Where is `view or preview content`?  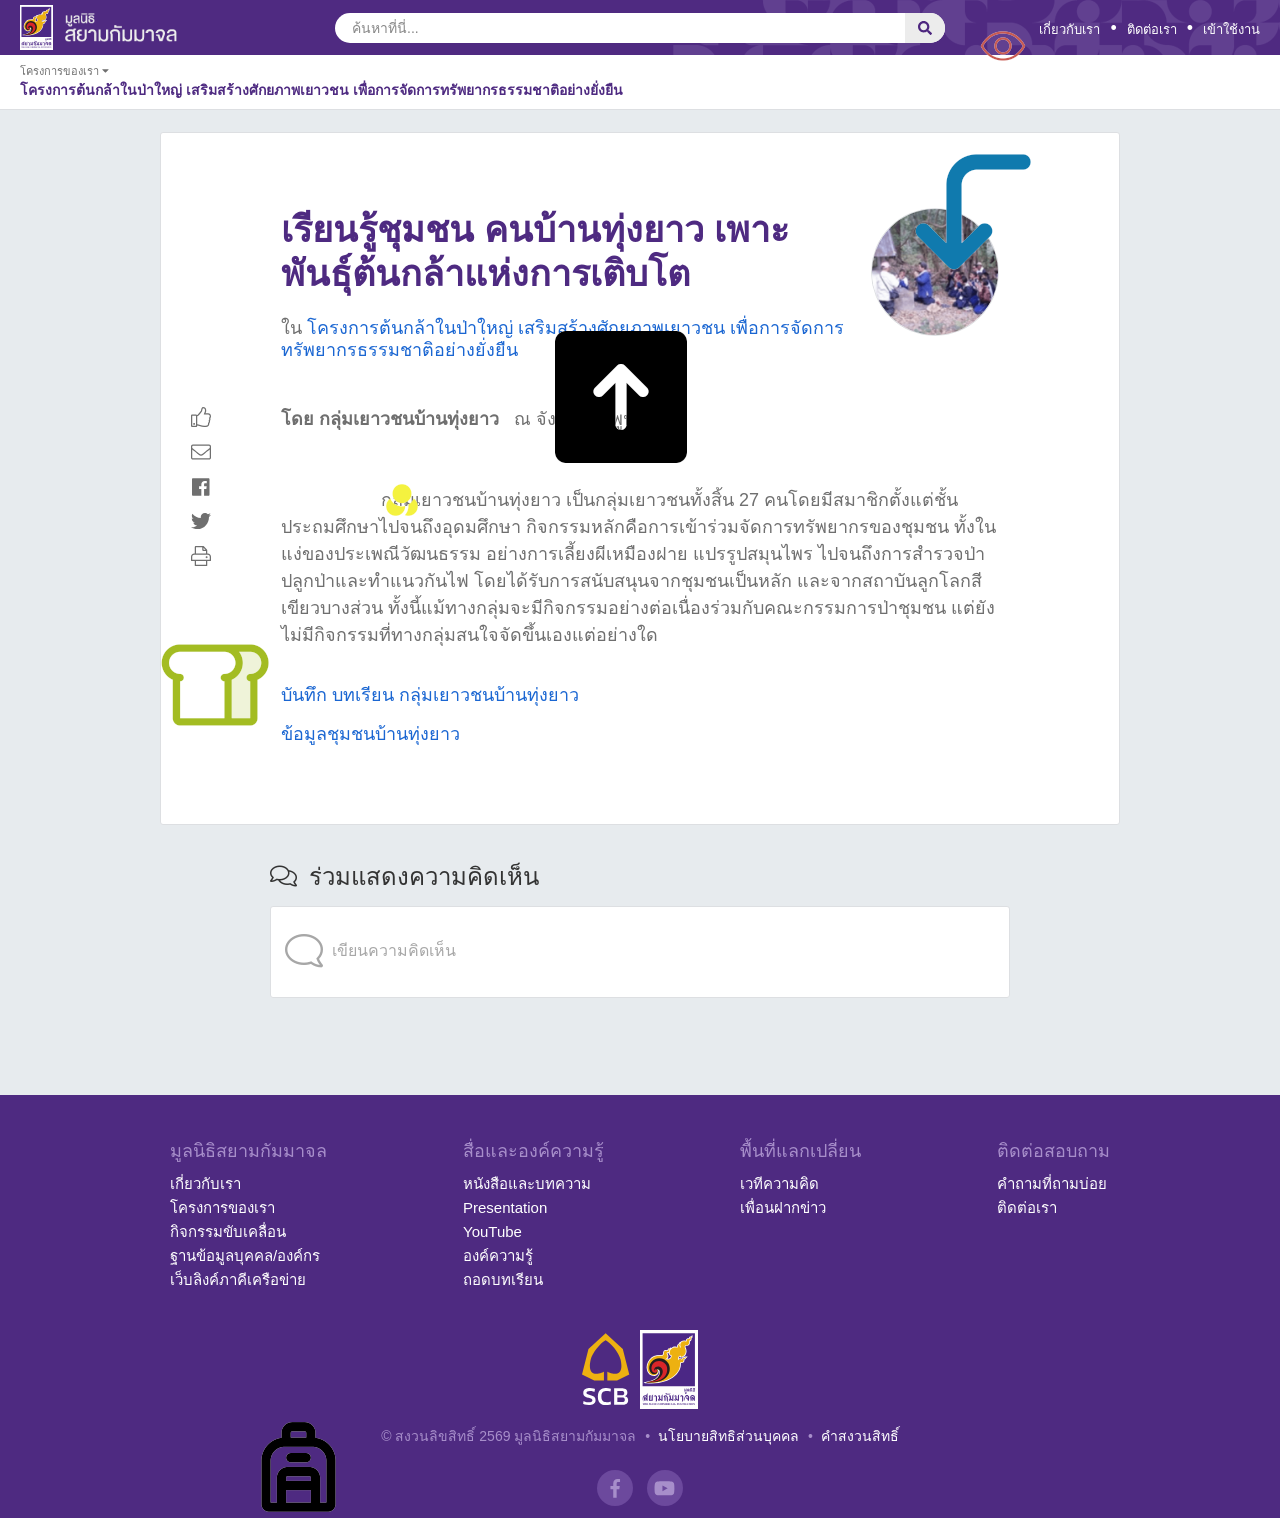
view or preview content is located at coordinates (1003, 46).